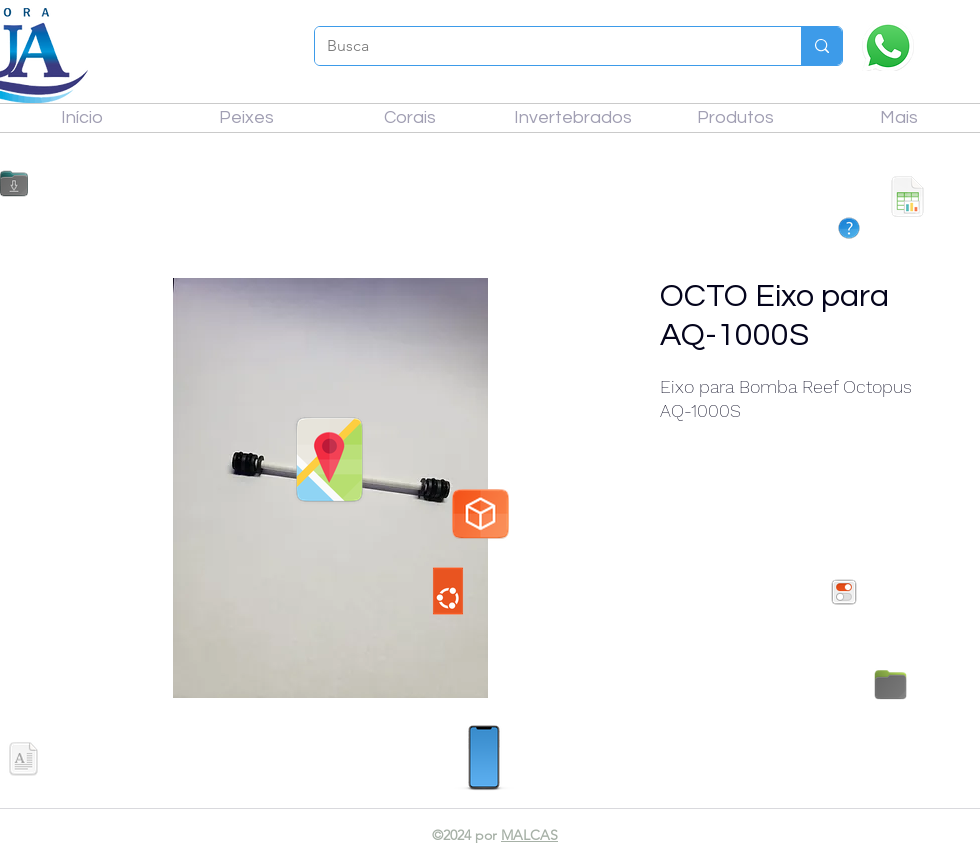  Describe the element at coordinates (907, 196) in the screenshot. I see `open a spreadsheet file` at that location.